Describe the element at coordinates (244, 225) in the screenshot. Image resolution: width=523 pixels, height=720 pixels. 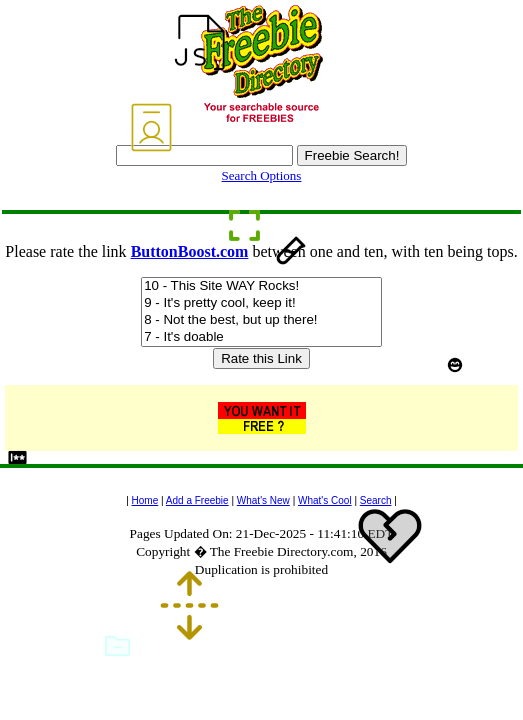
I see `expand to fullscreen mode` at that location.